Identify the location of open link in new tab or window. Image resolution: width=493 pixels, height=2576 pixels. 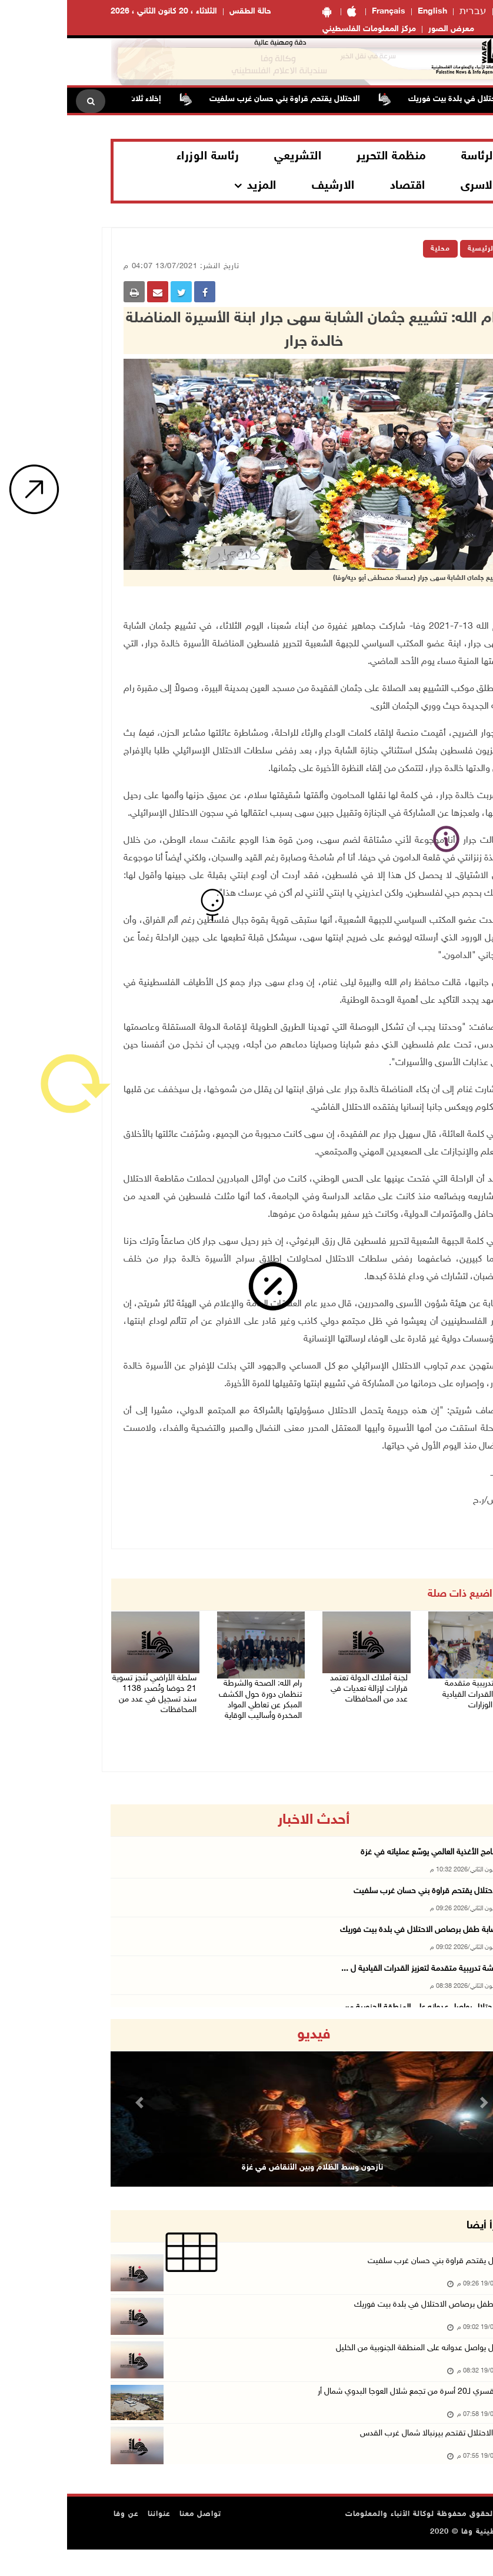
(34, 489).